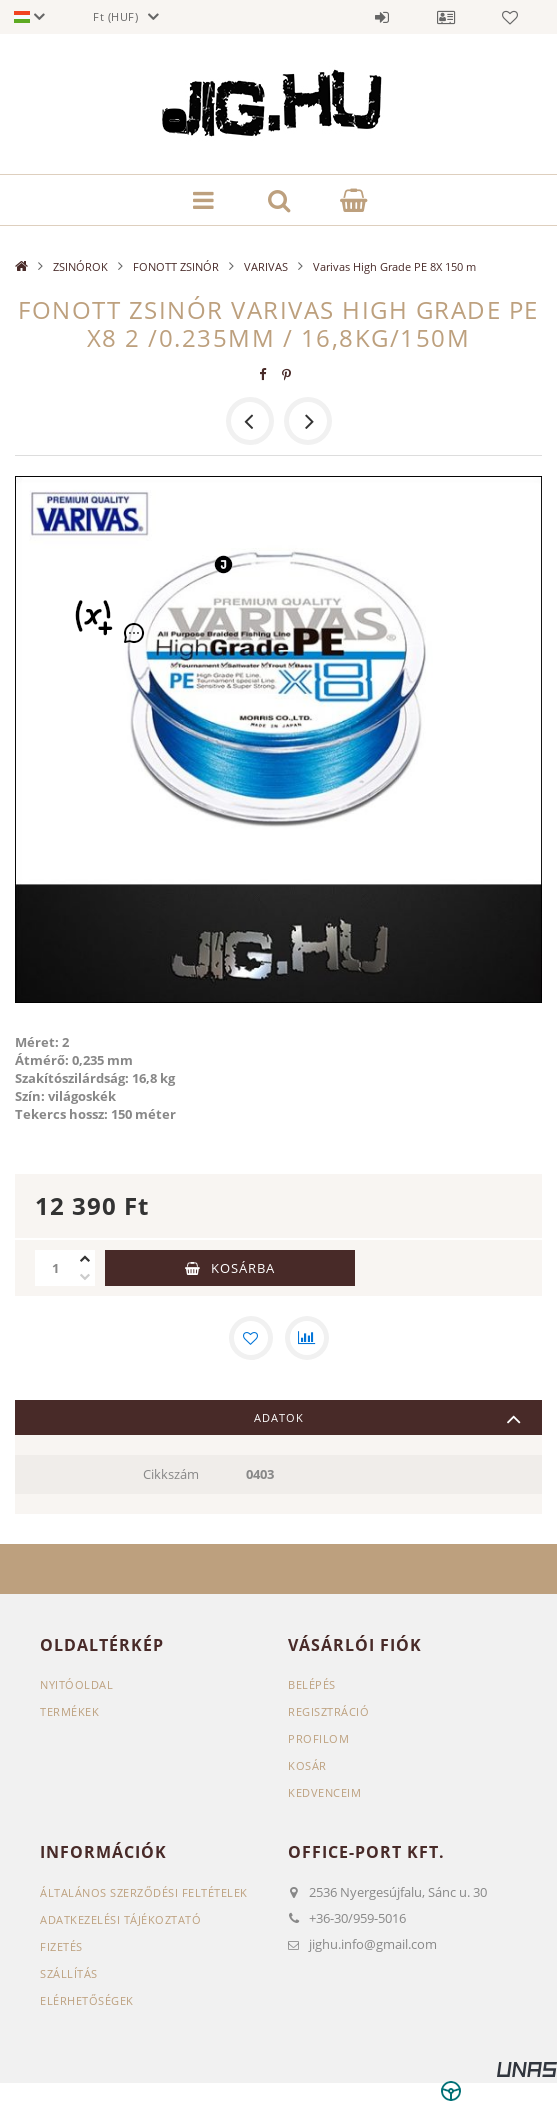 This screenshot has height=2103, width=557. What do you see at coordinates (174, 120) in the screenshot?
I see `remove an item from a list or collection` at bounding box center [174, 120].